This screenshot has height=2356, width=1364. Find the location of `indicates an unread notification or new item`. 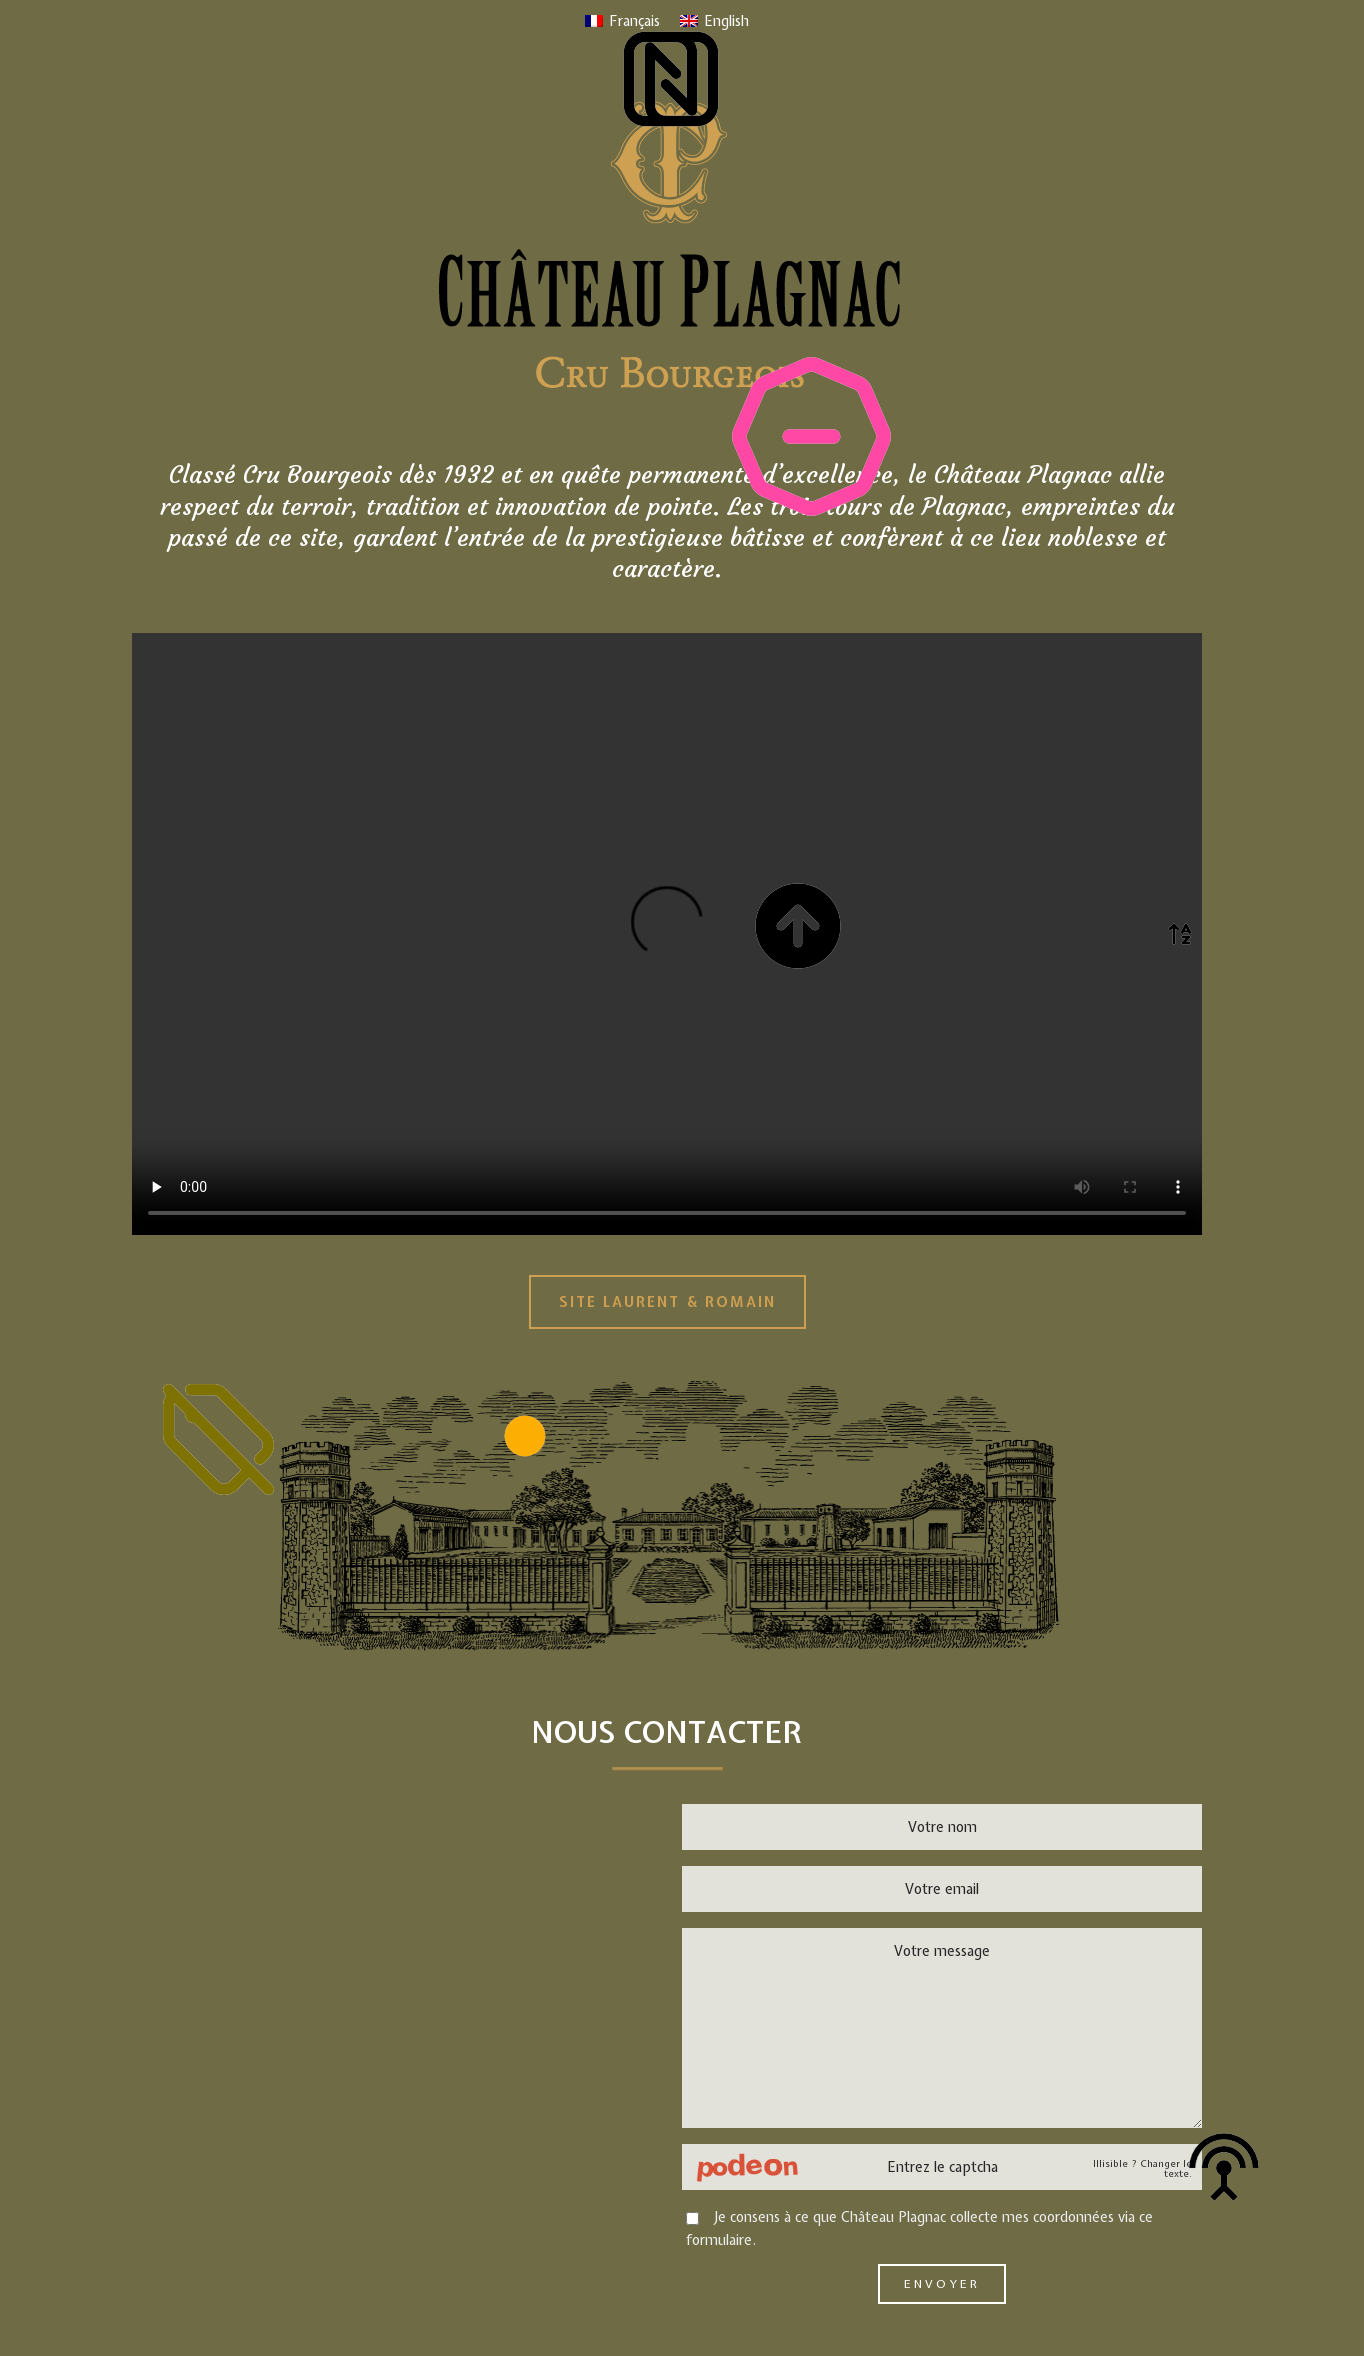

indicates an unread notification or new item is located at coordinates (525, 1436).